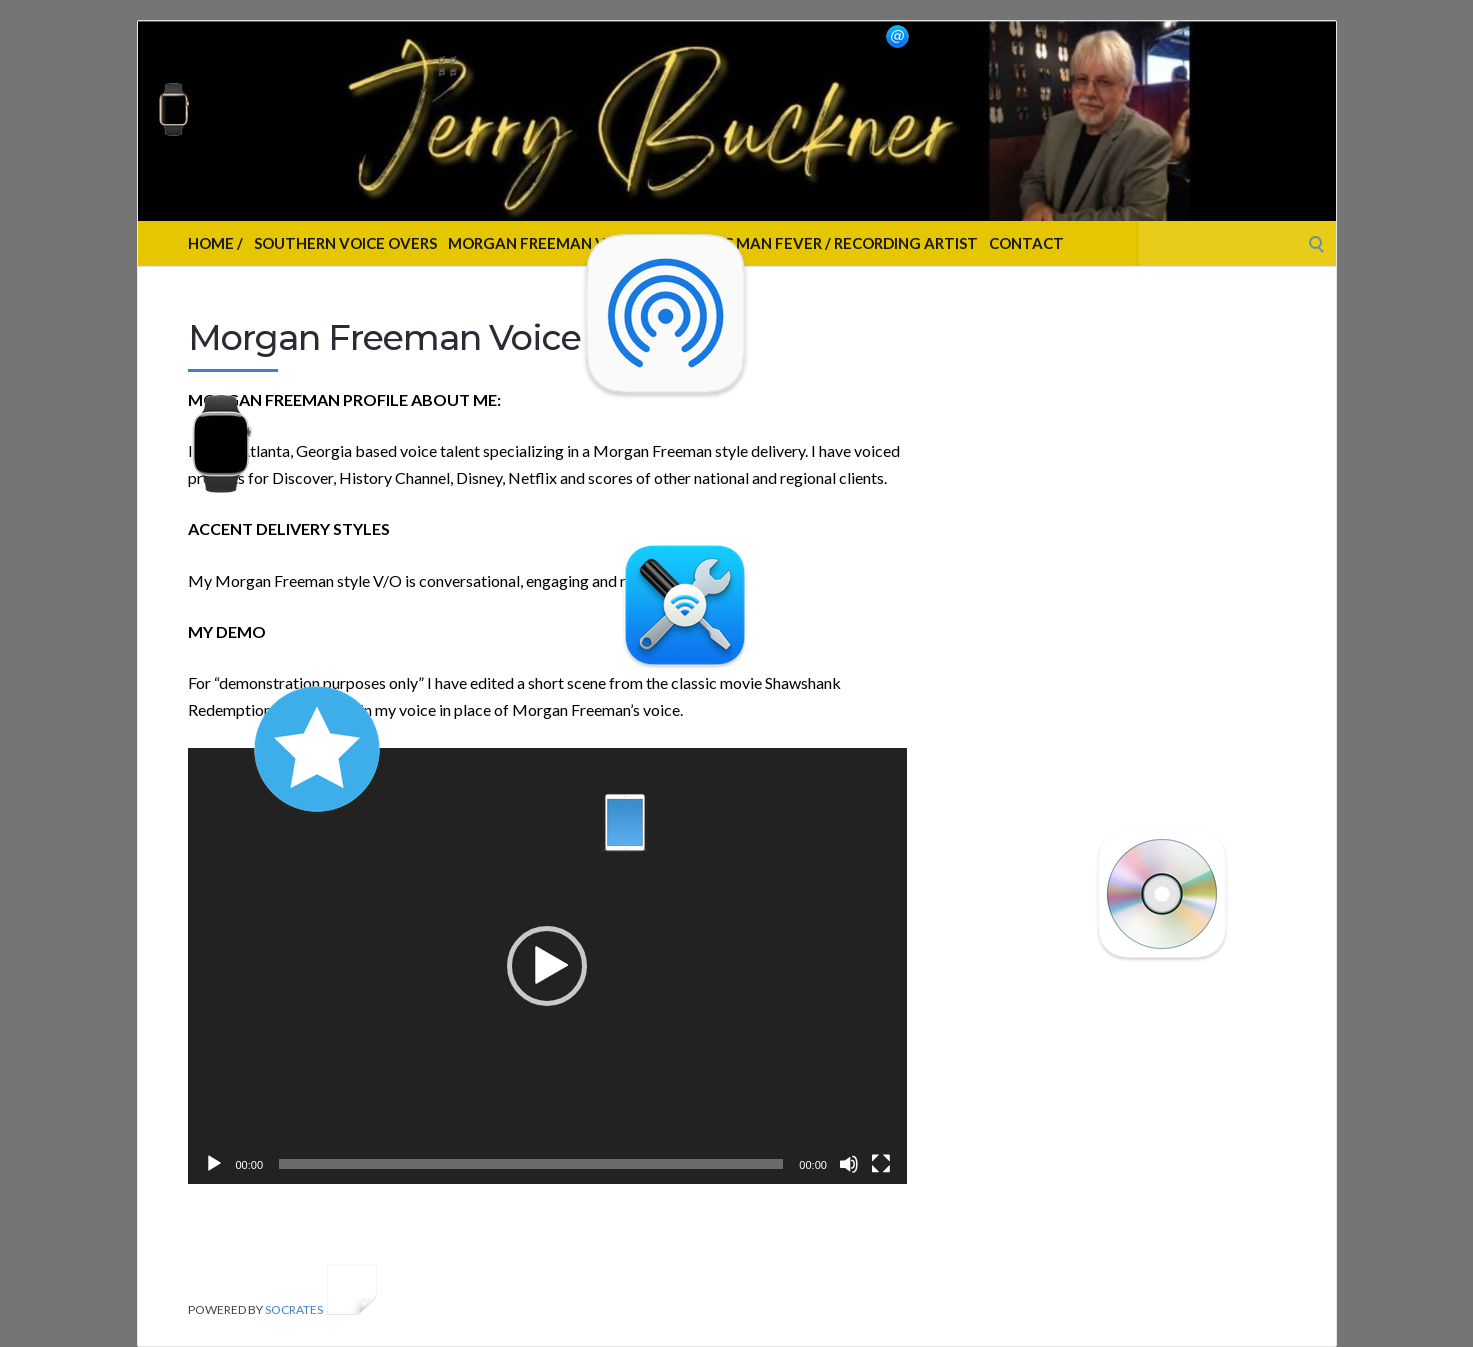 This screenshot has width=1473, height=1347. What do you see at coordinates (173, 109) in the screenshot?
I see `manage connected Apple Watch device` at bounding box center [173, 109].